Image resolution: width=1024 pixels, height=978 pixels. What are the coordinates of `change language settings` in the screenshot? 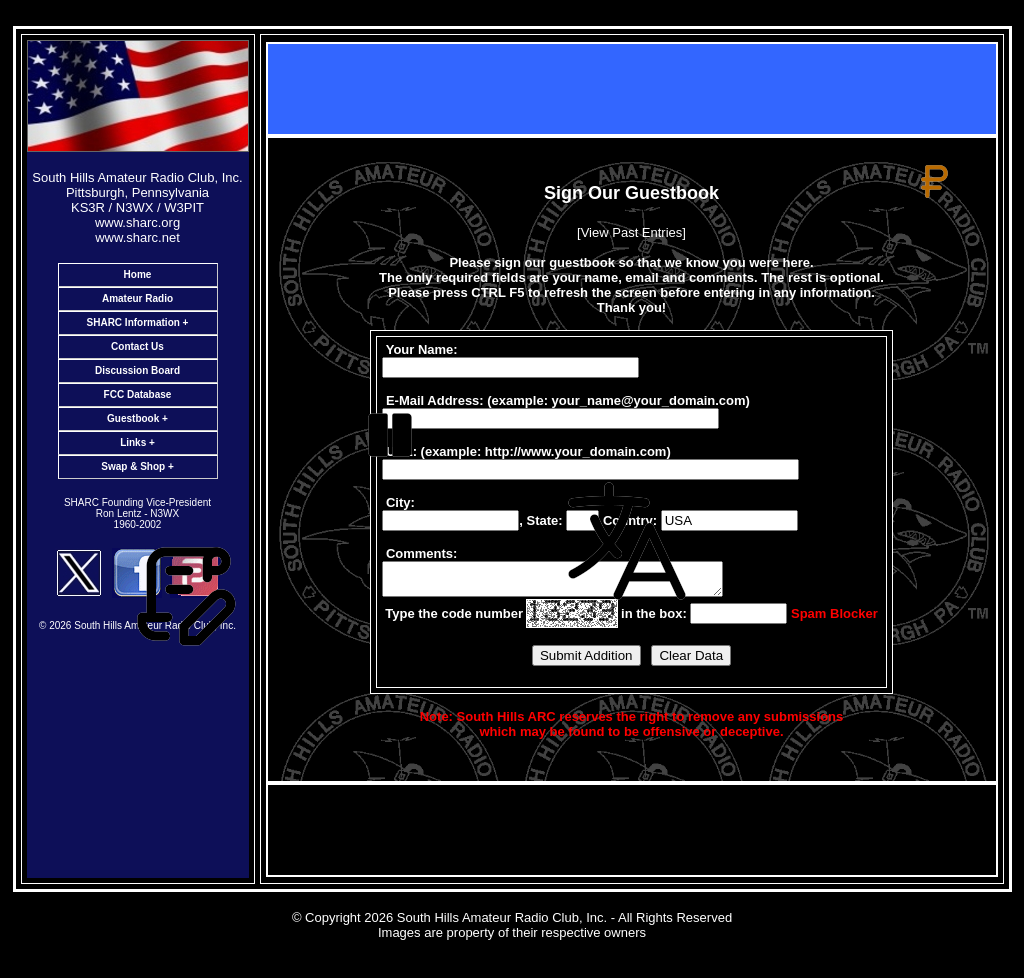 It's located at (627, 541).